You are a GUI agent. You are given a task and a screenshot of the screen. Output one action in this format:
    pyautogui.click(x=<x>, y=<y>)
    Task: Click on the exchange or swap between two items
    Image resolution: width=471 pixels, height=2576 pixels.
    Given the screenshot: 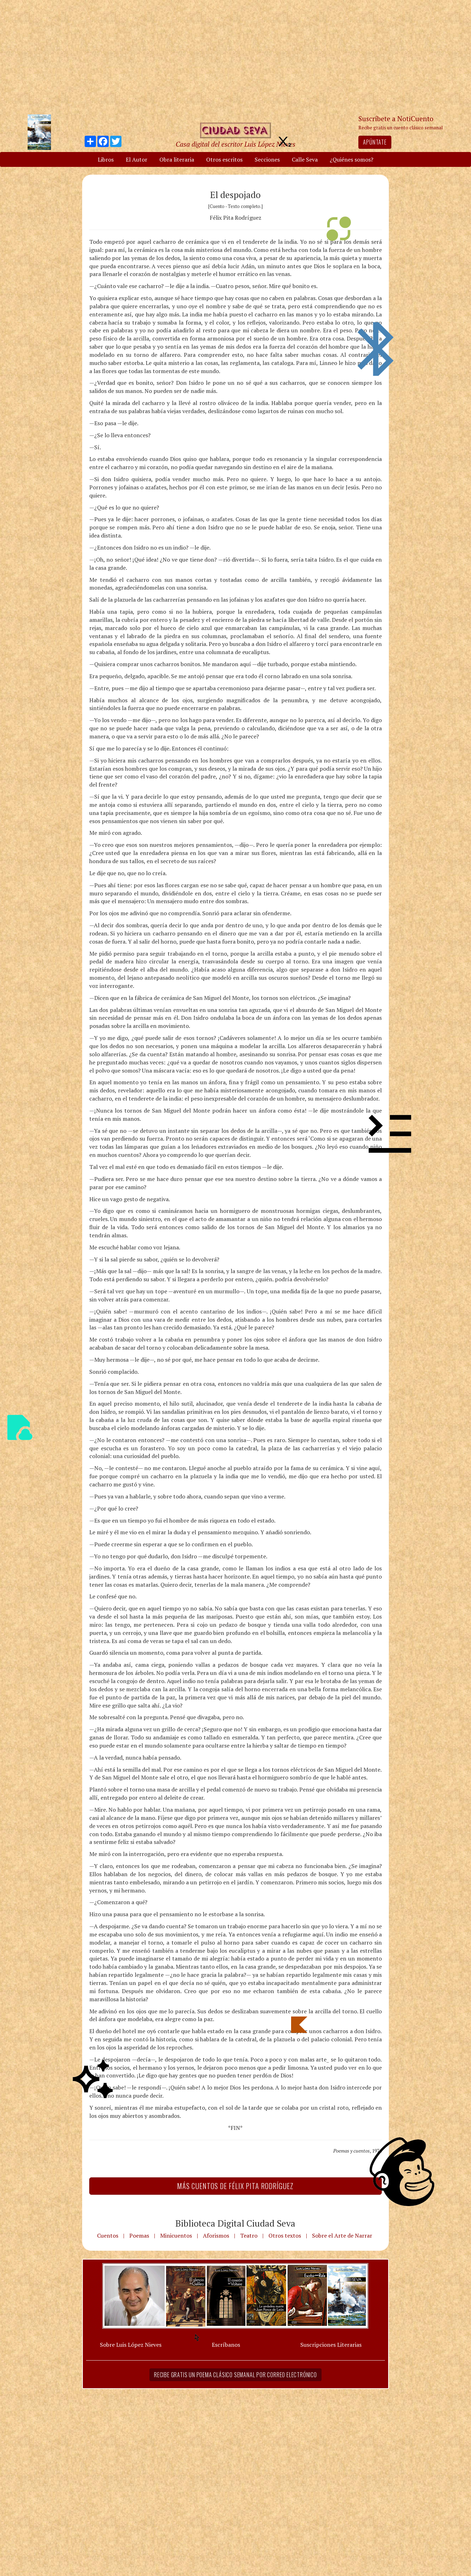 What is the action you would take?
    pyautogui.click(x=339, y=229)
    